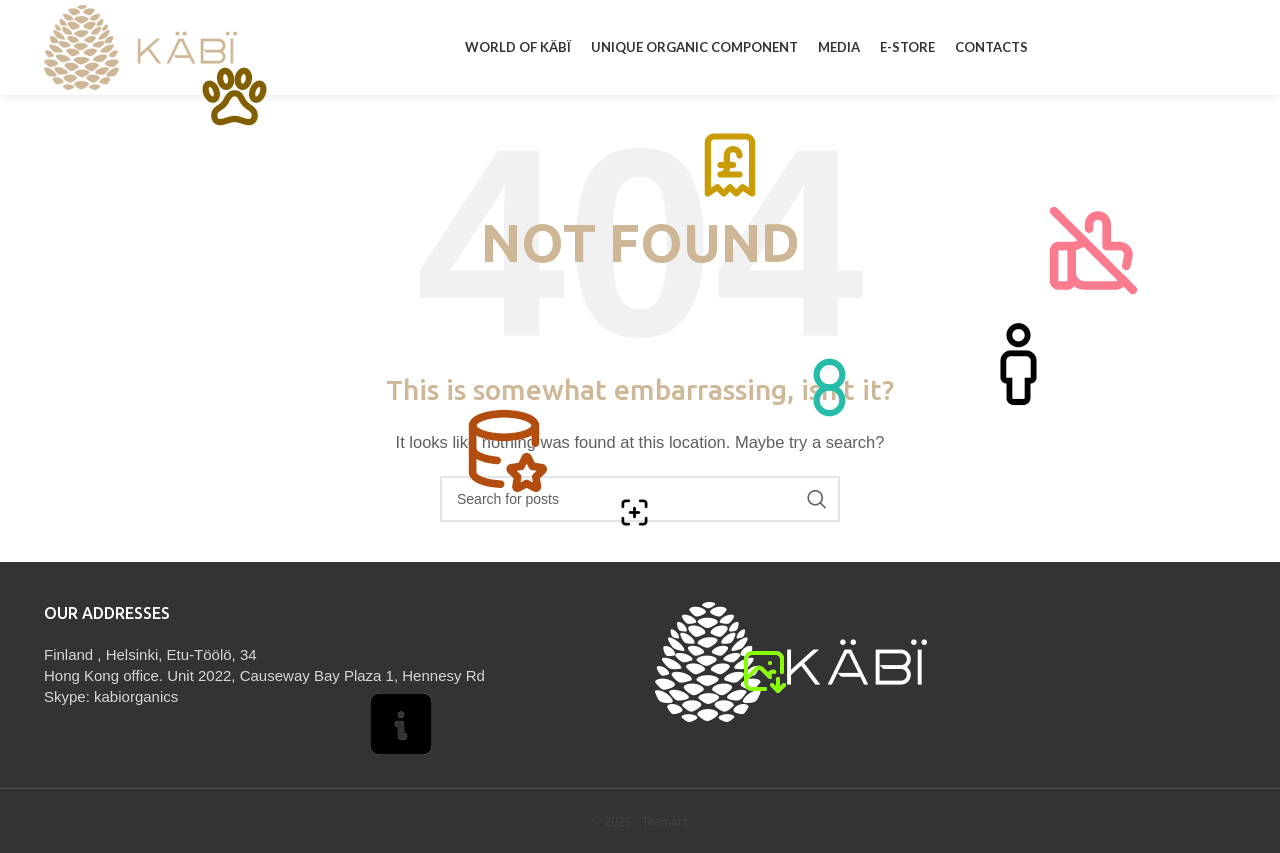  What do you see at coordinates (234, 96) in the screenshot?
I see `access pet-related features or settings` at bounding box center [234, 96].